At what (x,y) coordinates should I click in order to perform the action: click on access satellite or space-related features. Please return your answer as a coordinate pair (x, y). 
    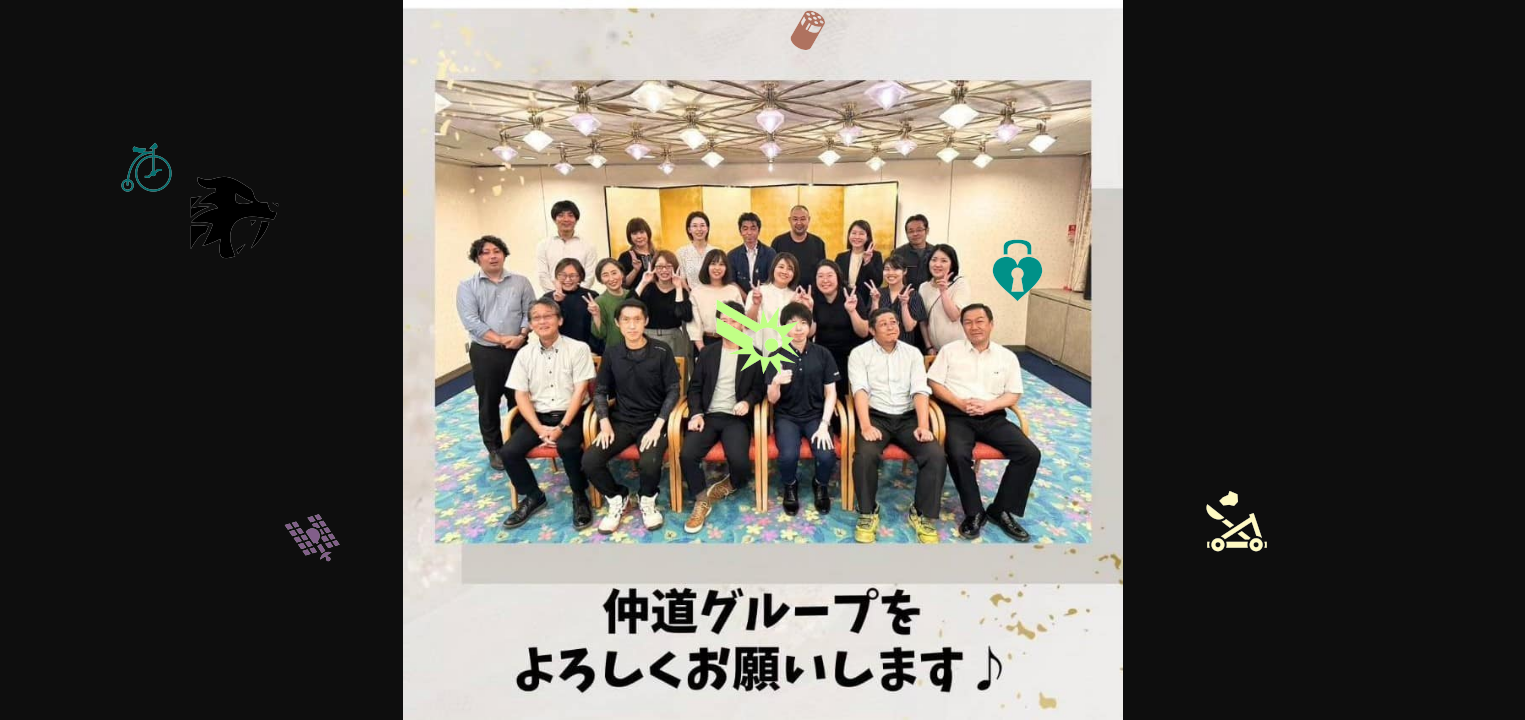
    Looking at the image, I should click on (312, 539).